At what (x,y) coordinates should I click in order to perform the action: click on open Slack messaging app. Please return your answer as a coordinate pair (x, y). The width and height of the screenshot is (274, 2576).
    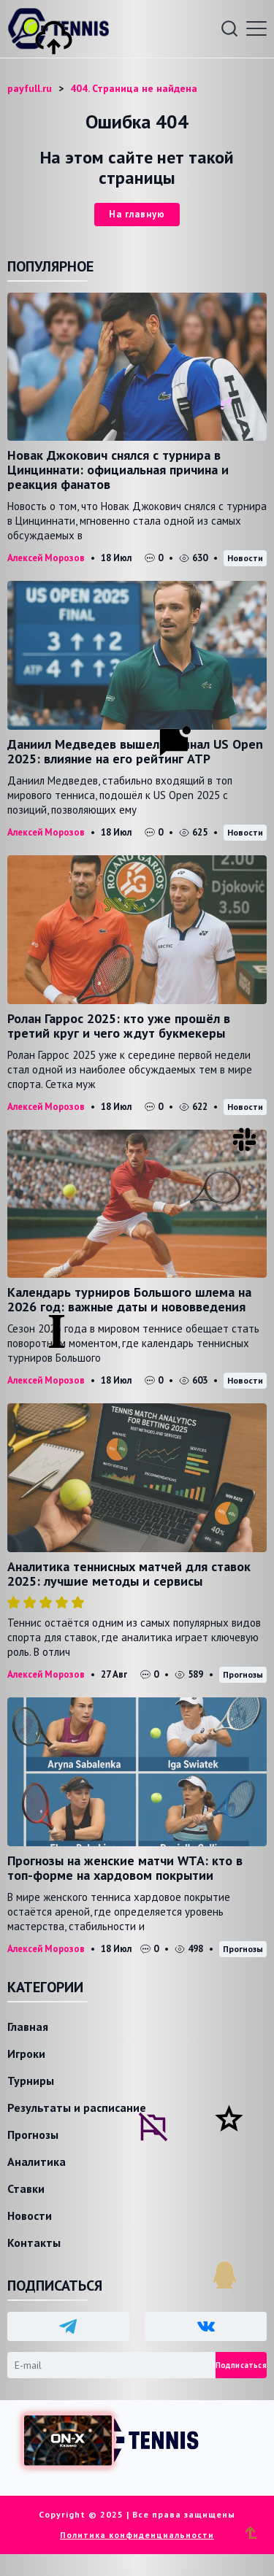
    Looking at the image, I should click on (244, 1139).